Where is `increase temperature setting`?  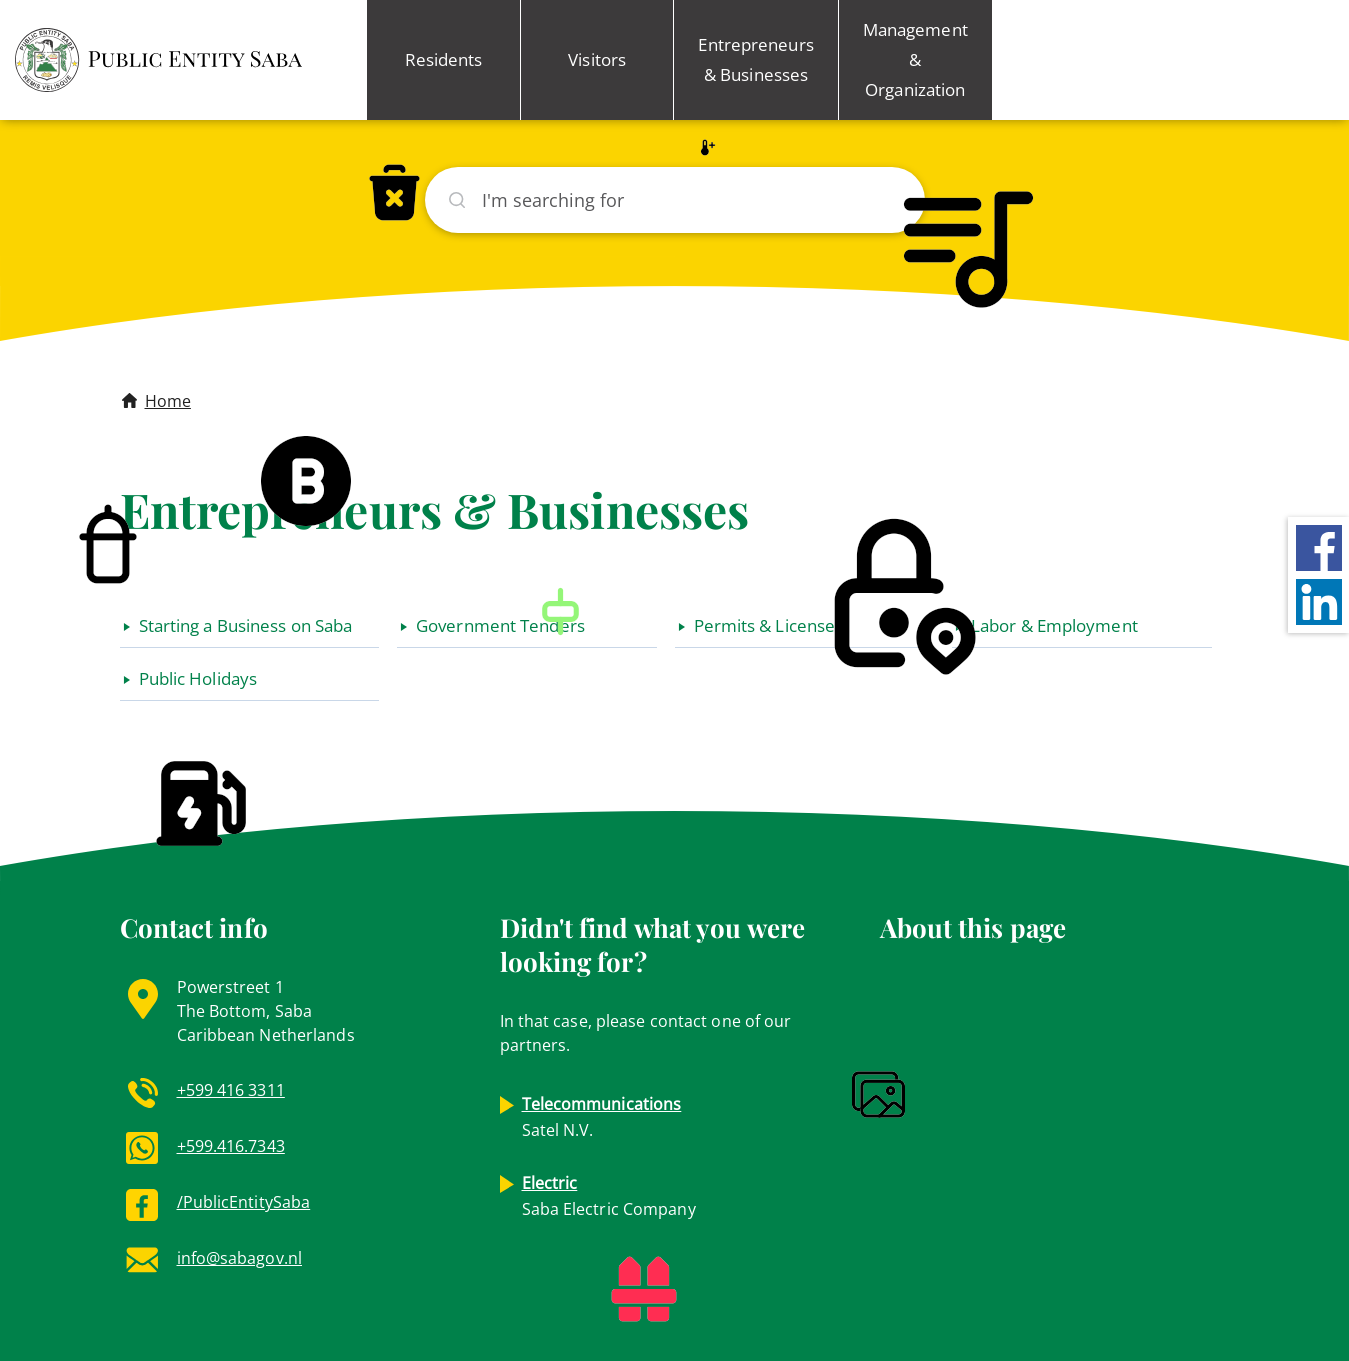 increase temperature setting is located at coordinates (706, 147).